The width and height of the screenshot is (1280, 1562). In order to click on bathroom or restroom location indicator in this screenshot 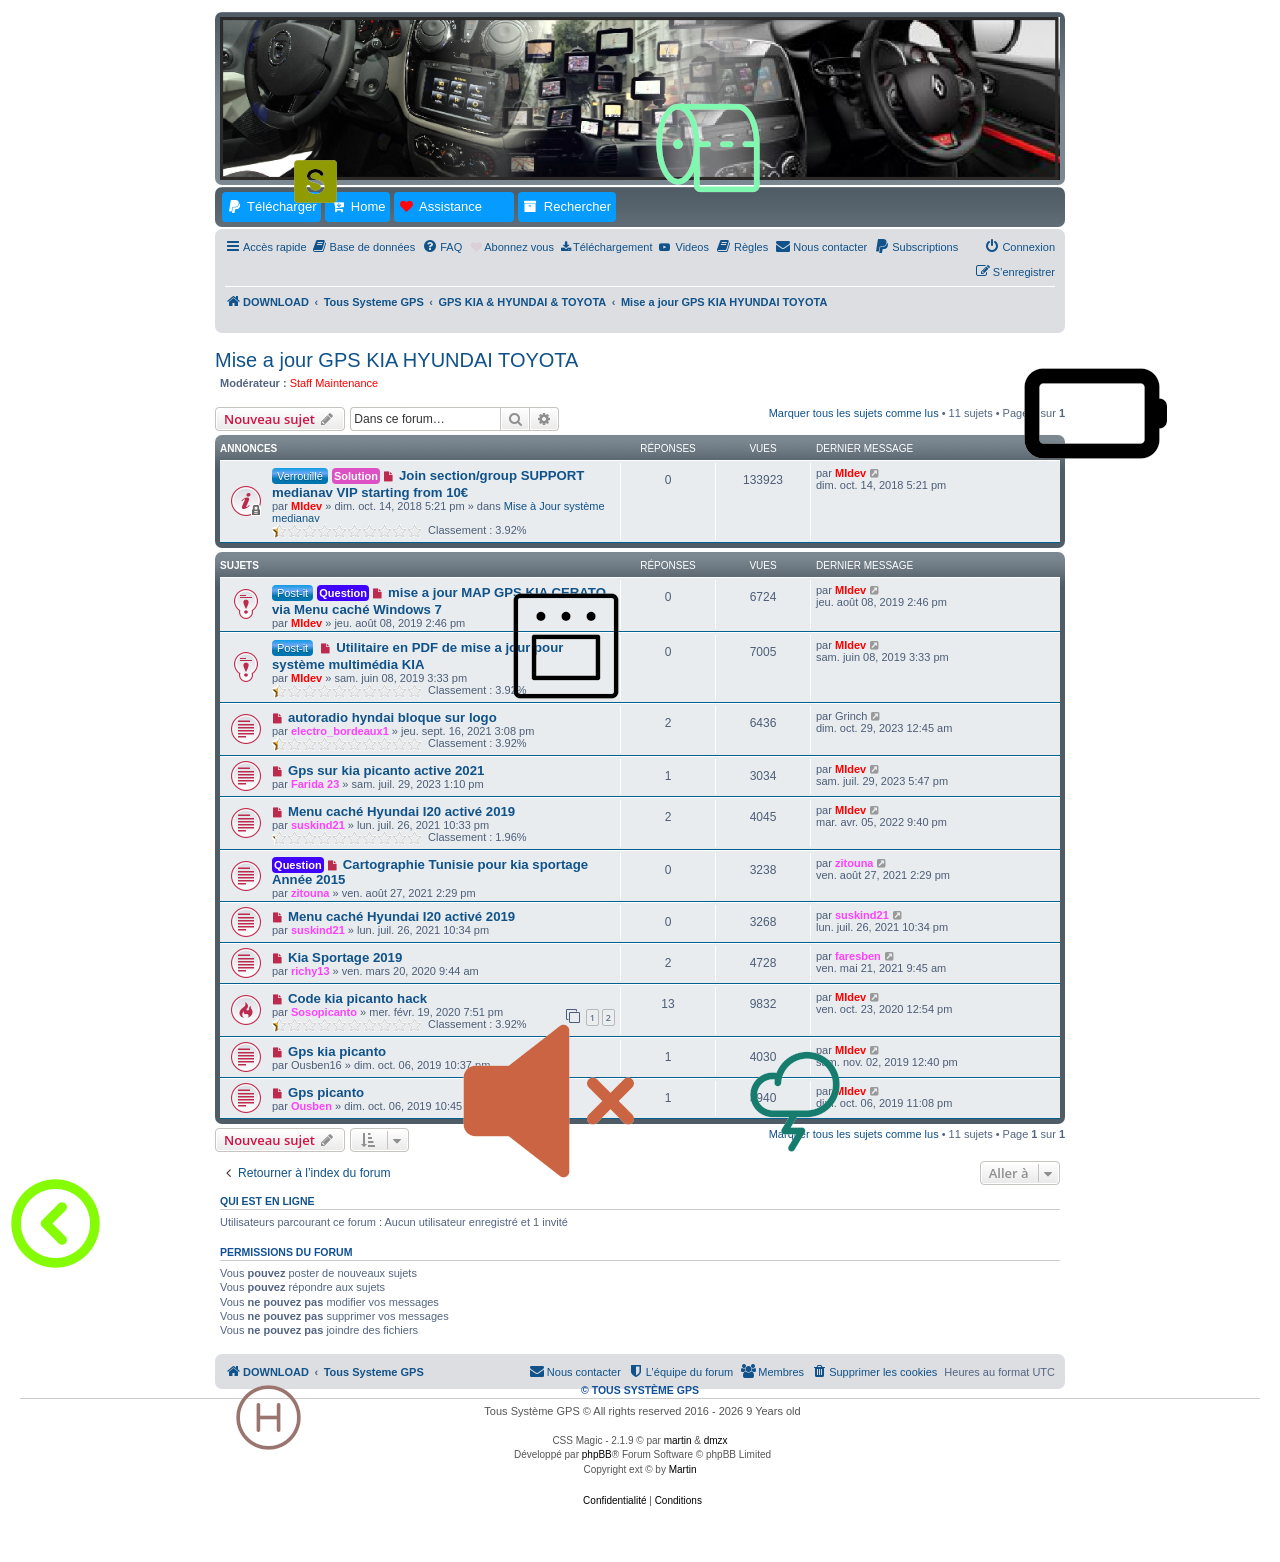, I will do `click(708, 148)`.